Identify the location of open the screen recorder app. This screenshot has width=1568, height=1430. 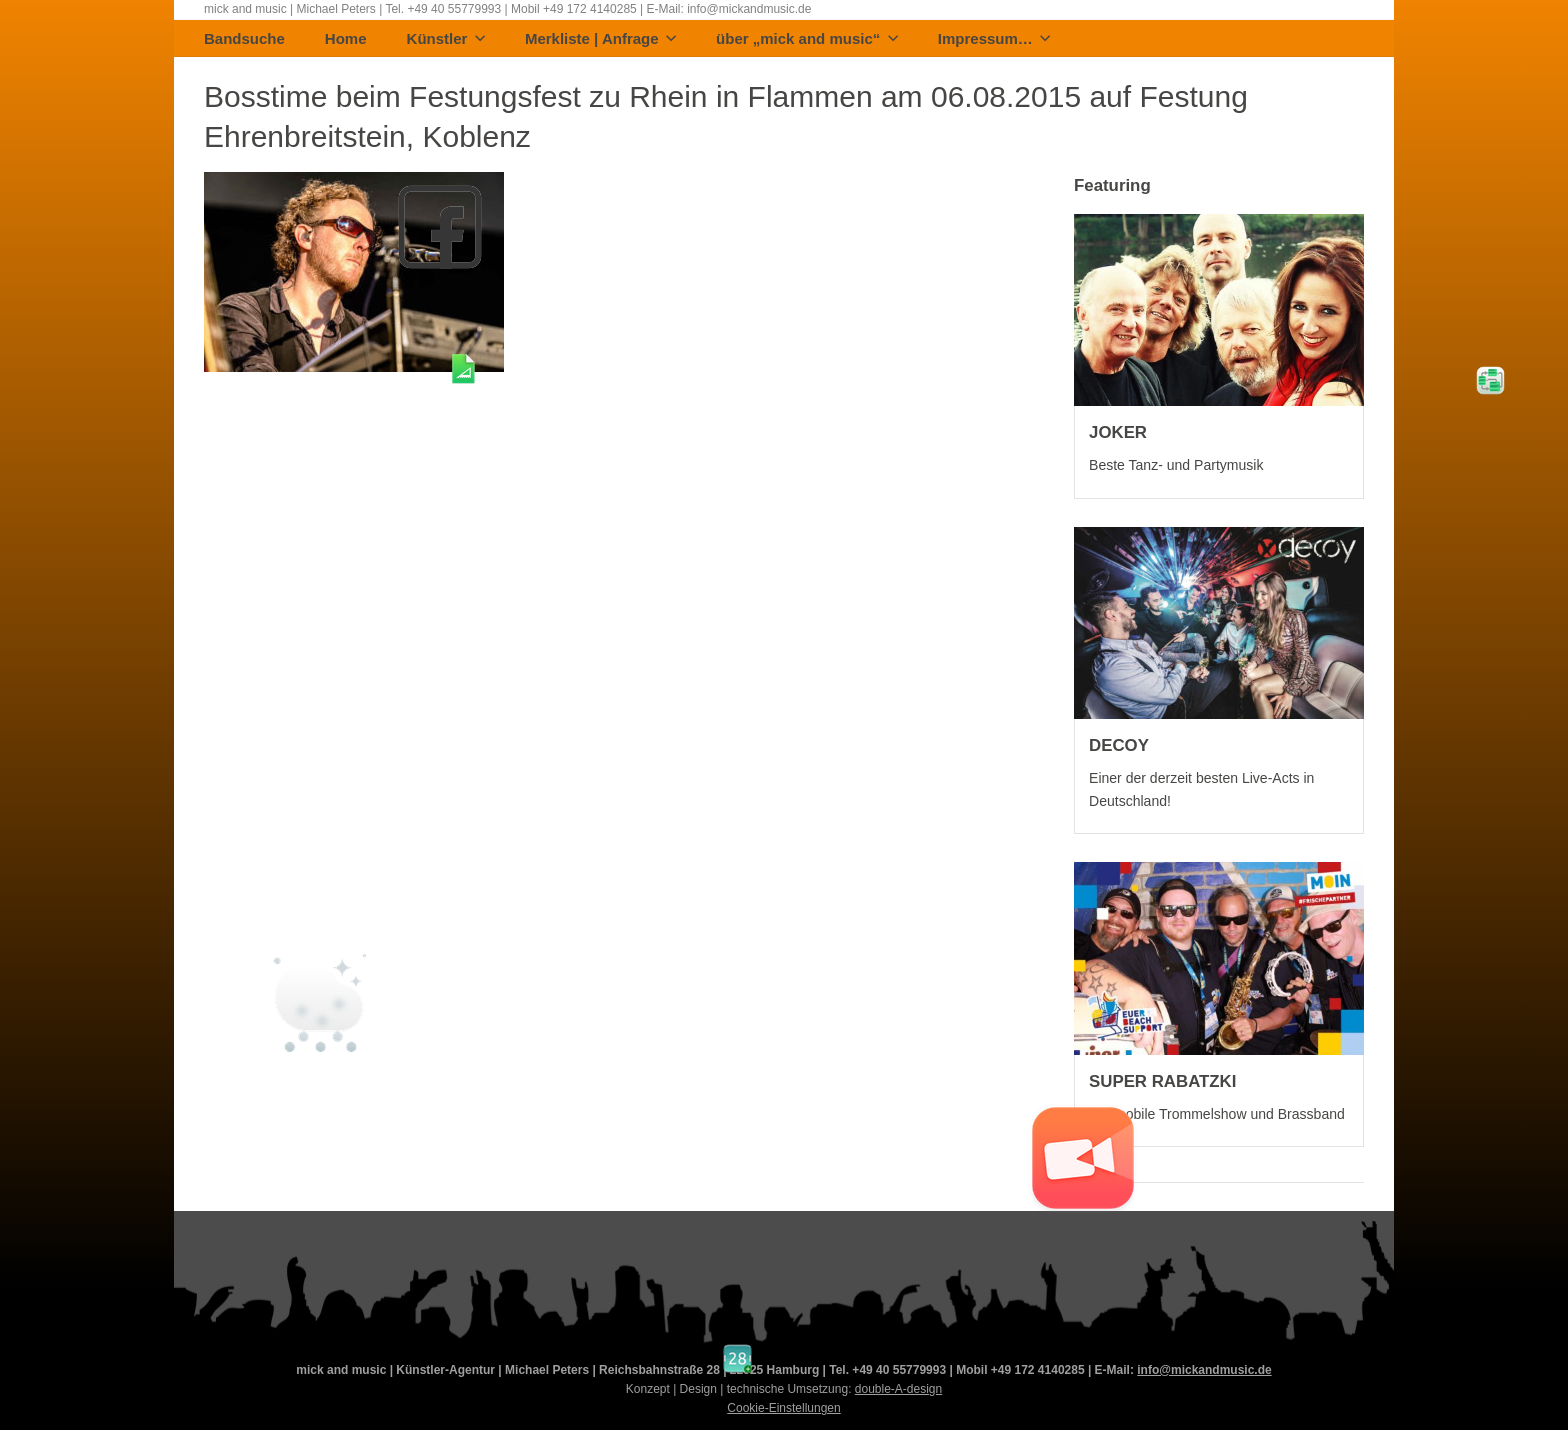
(1083, 1158).